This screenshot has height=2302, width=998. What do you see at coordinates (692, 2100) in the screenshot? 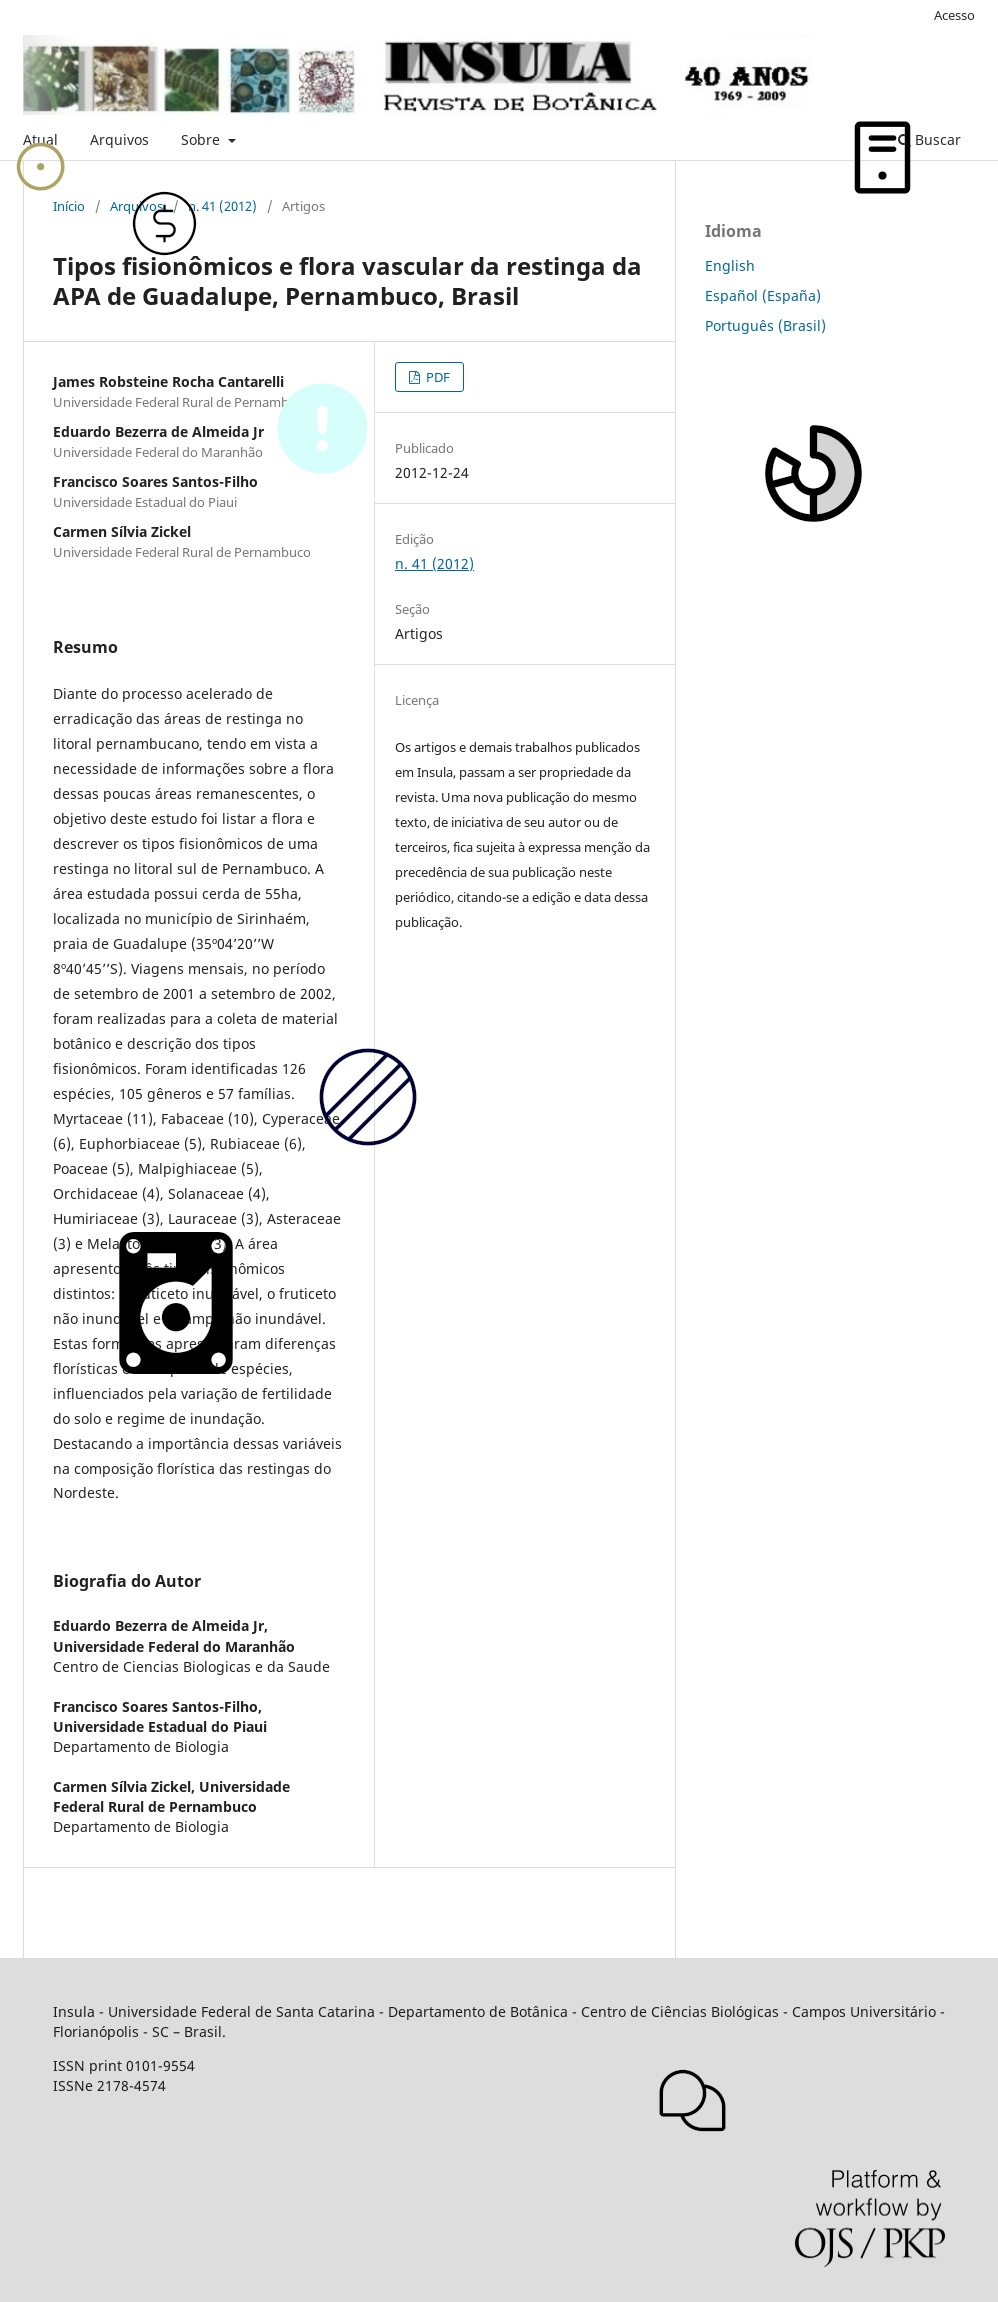
I see `open chat or messaging` at bounding box center [692, 2100].